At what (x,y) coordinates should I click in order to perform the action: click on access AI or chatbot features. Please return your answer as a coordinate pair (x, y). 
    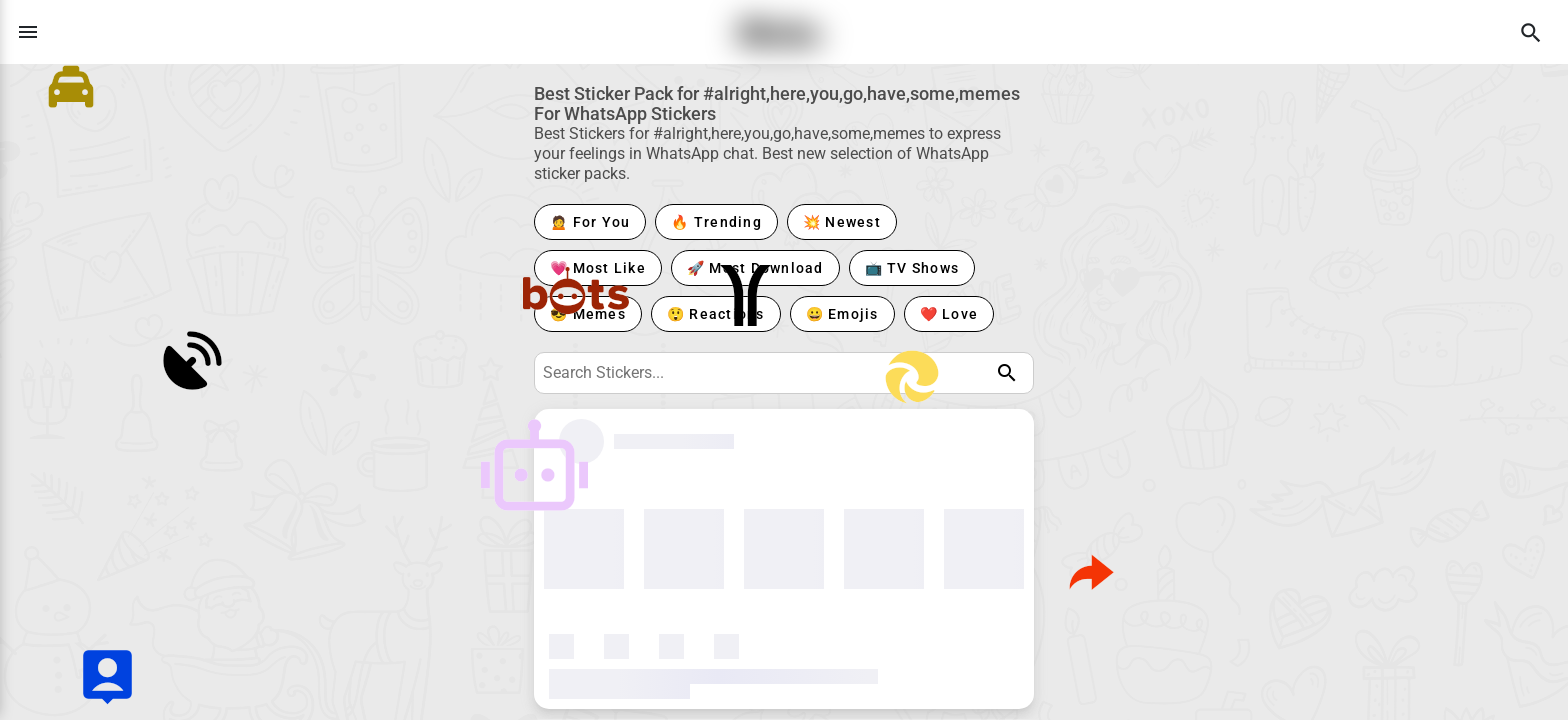
    Looking at the image, I should click on (534, 470).